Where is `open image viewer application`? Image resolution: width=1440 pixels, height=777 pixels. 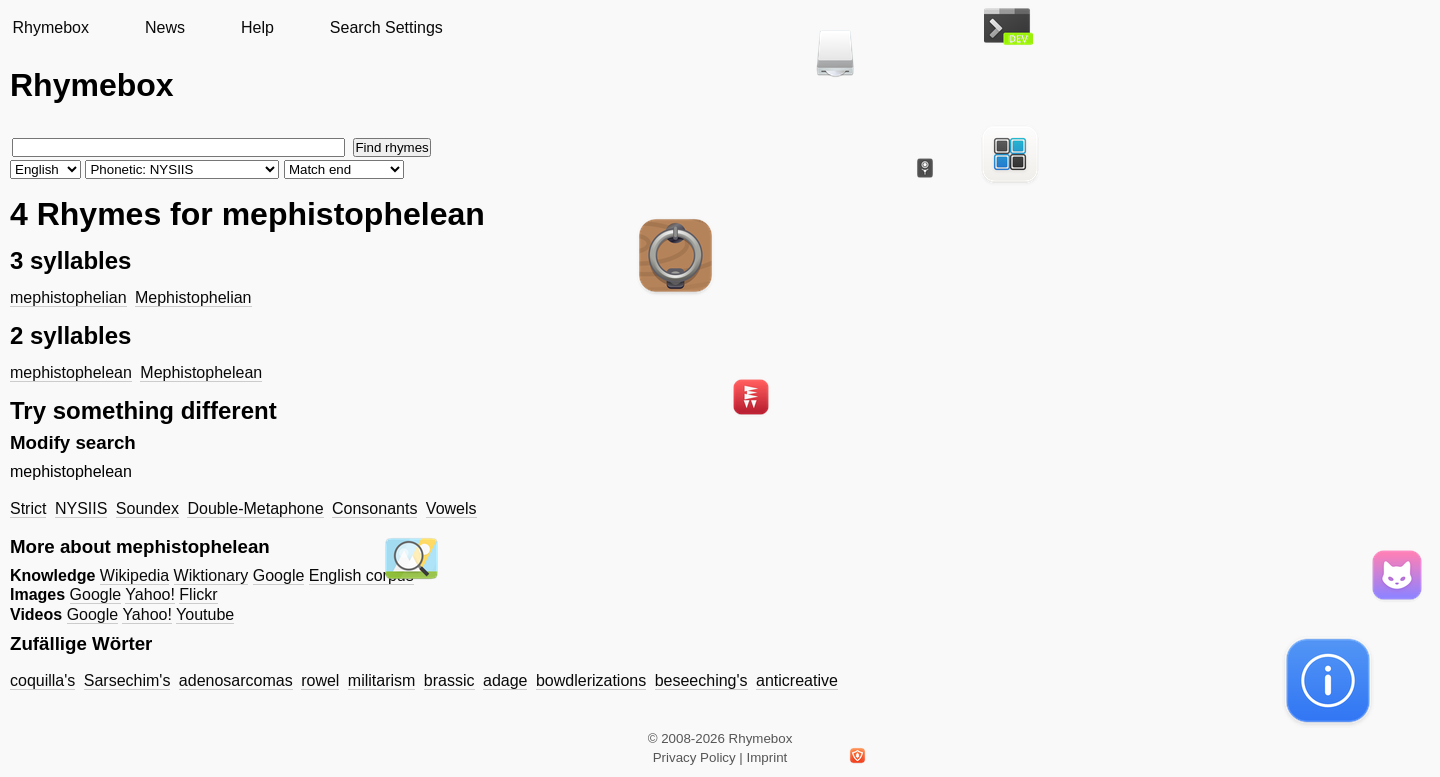
open image viewer application is located at coordinates (411, 558).